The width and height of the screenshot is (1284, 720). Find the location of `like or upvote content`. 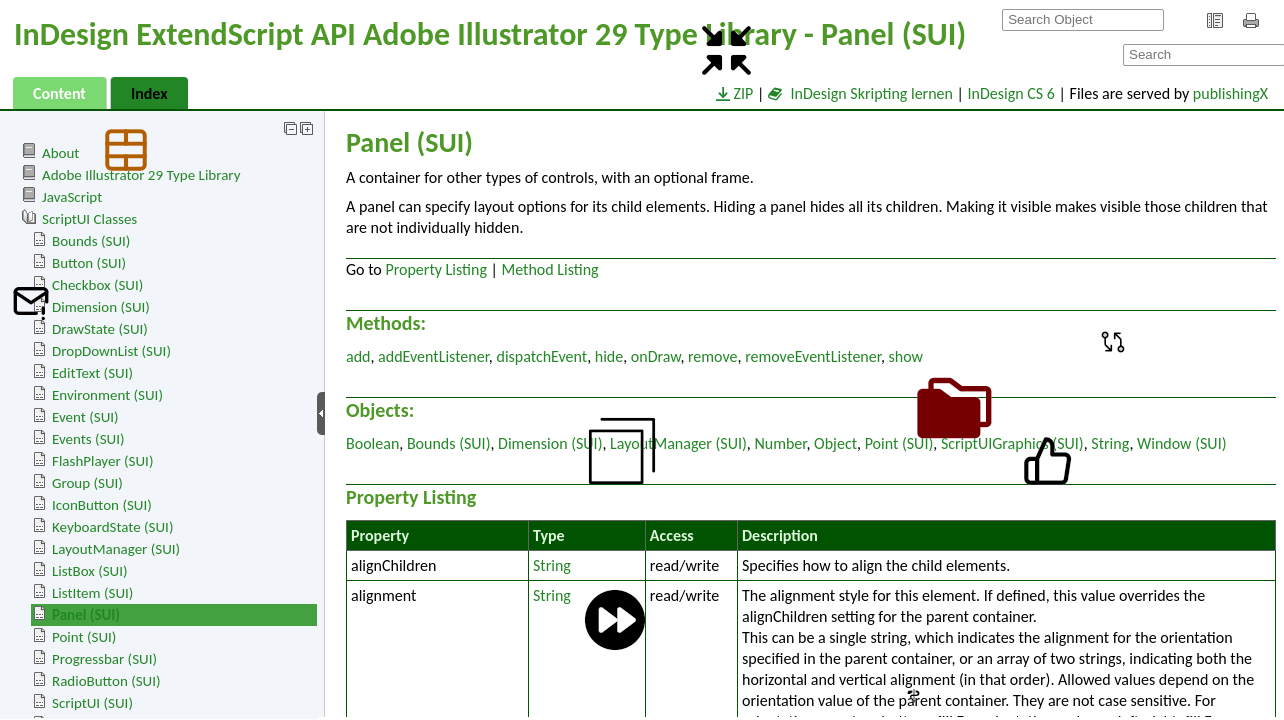

like or upvote content is located at coordinates (1048, 461).